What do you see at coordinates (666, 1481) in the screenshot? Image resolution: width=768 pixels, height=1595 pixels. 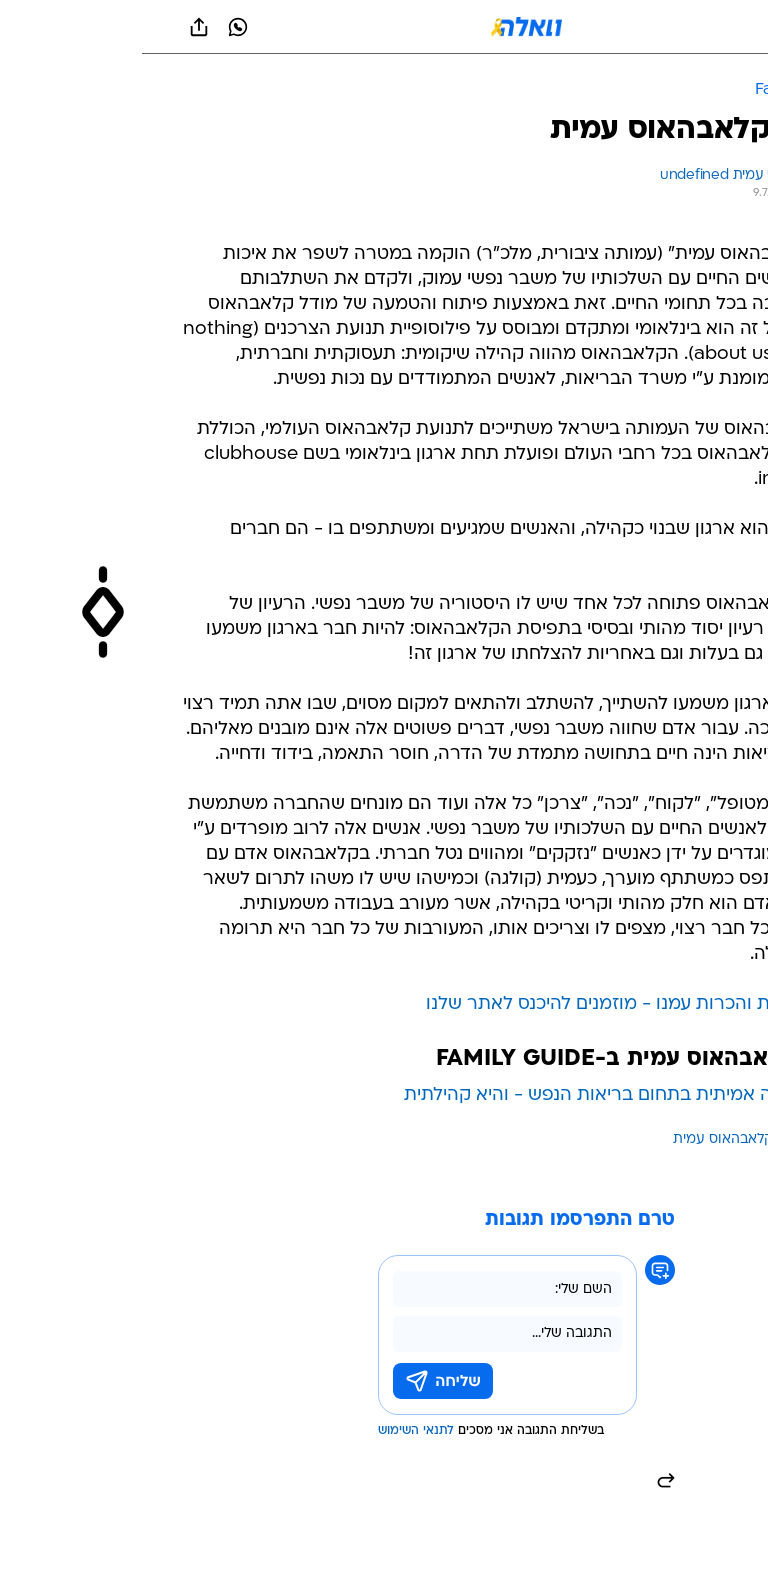 I see `redo or repeat last action` at bounding box center [666, 1481].